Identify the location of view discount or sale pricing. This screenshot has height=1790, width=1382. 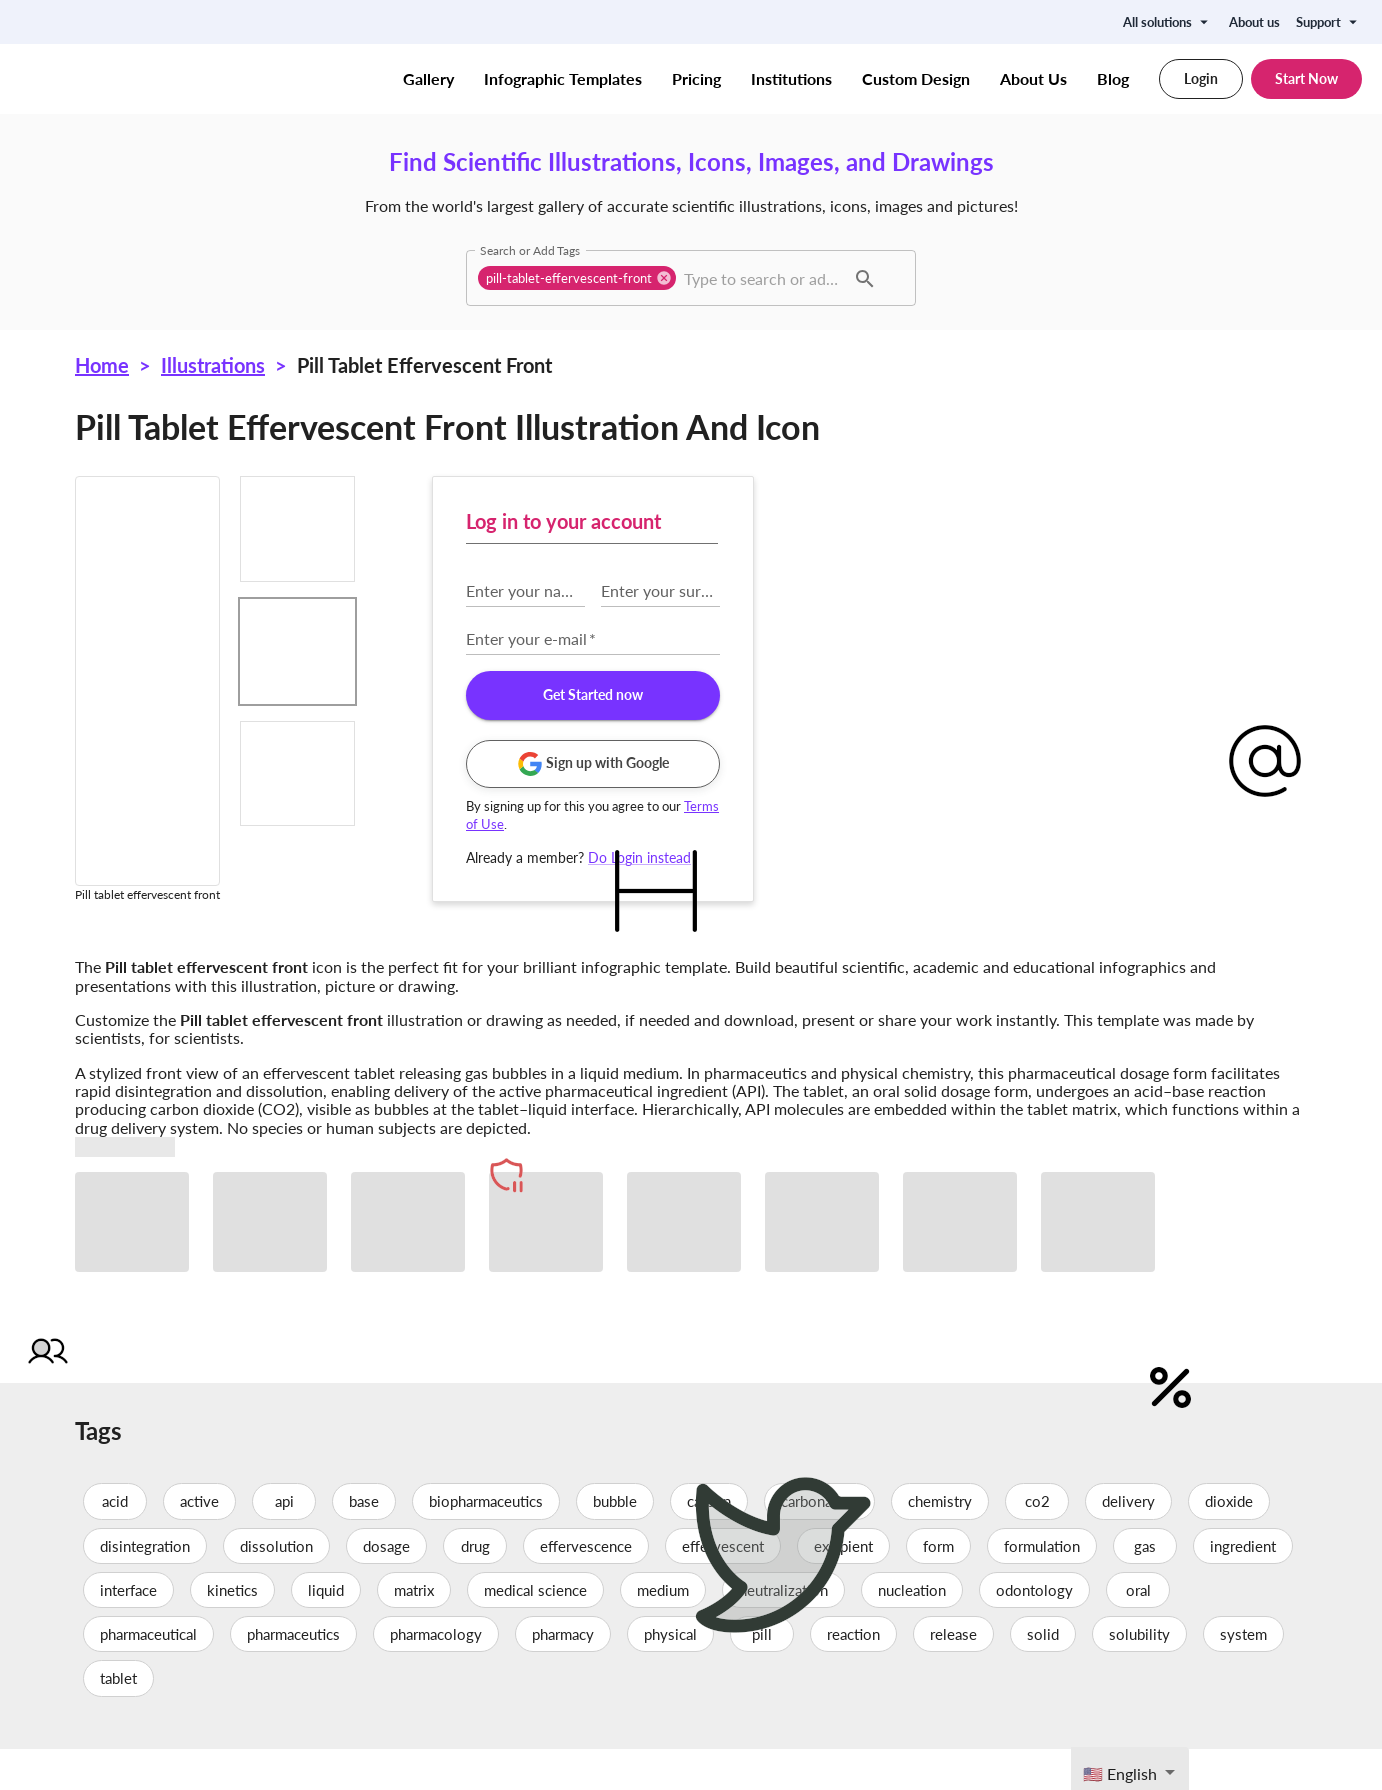
(1170, 1387).